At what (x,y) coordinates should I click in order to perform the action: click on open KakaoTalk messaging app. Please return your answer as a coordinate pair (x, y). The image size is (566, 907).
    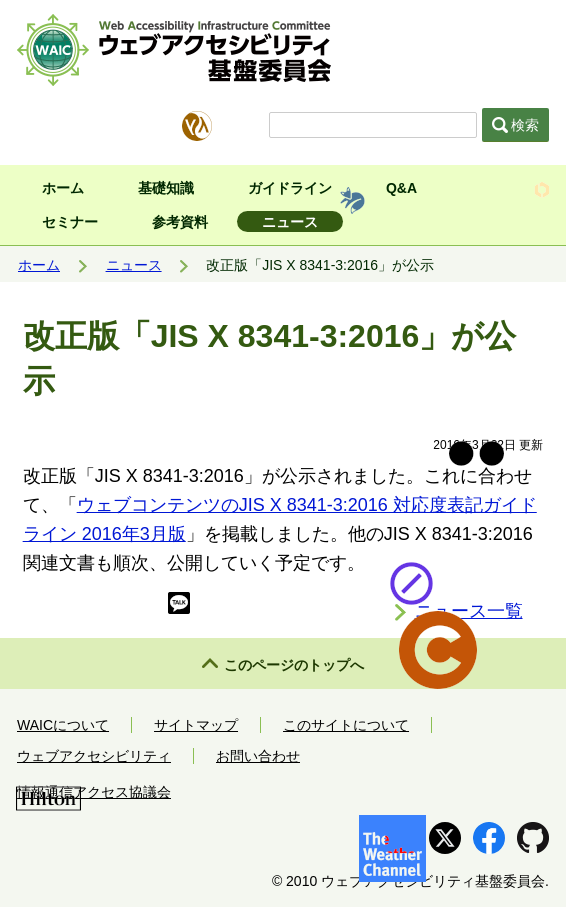
    Looking at the image, I should click on (179, 603).